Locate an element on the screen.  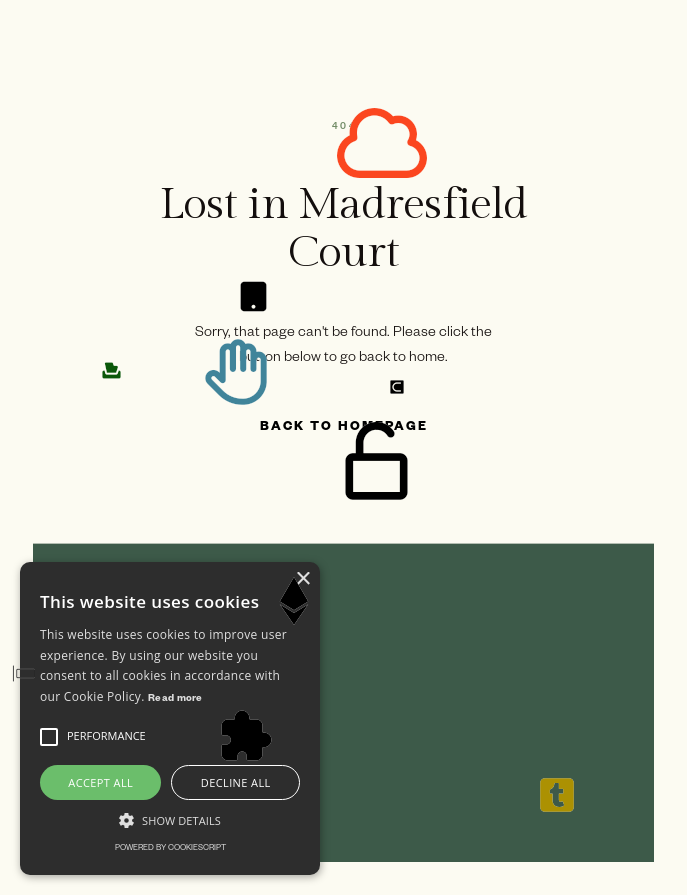
open tumblr app is located at coordinates (557, 795).